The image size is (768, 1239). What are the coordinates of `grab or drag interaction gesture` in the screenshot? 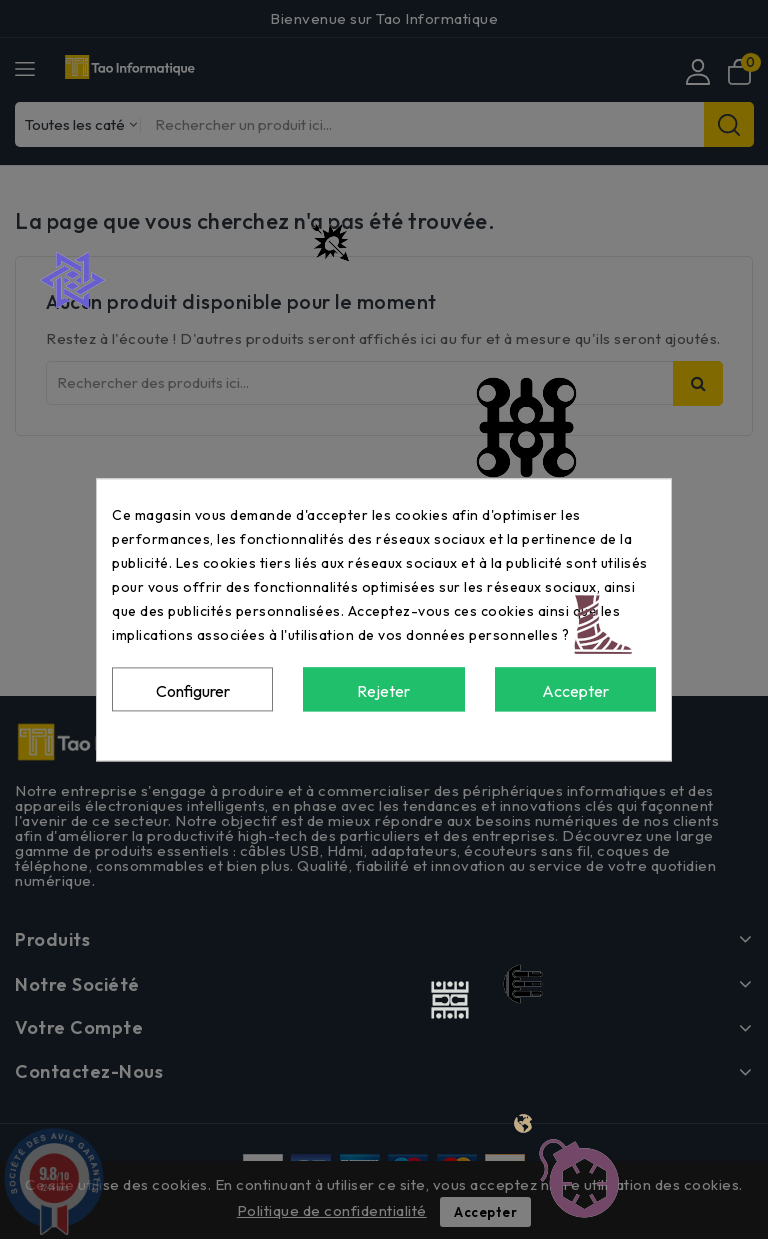 It's located at (523, 984).